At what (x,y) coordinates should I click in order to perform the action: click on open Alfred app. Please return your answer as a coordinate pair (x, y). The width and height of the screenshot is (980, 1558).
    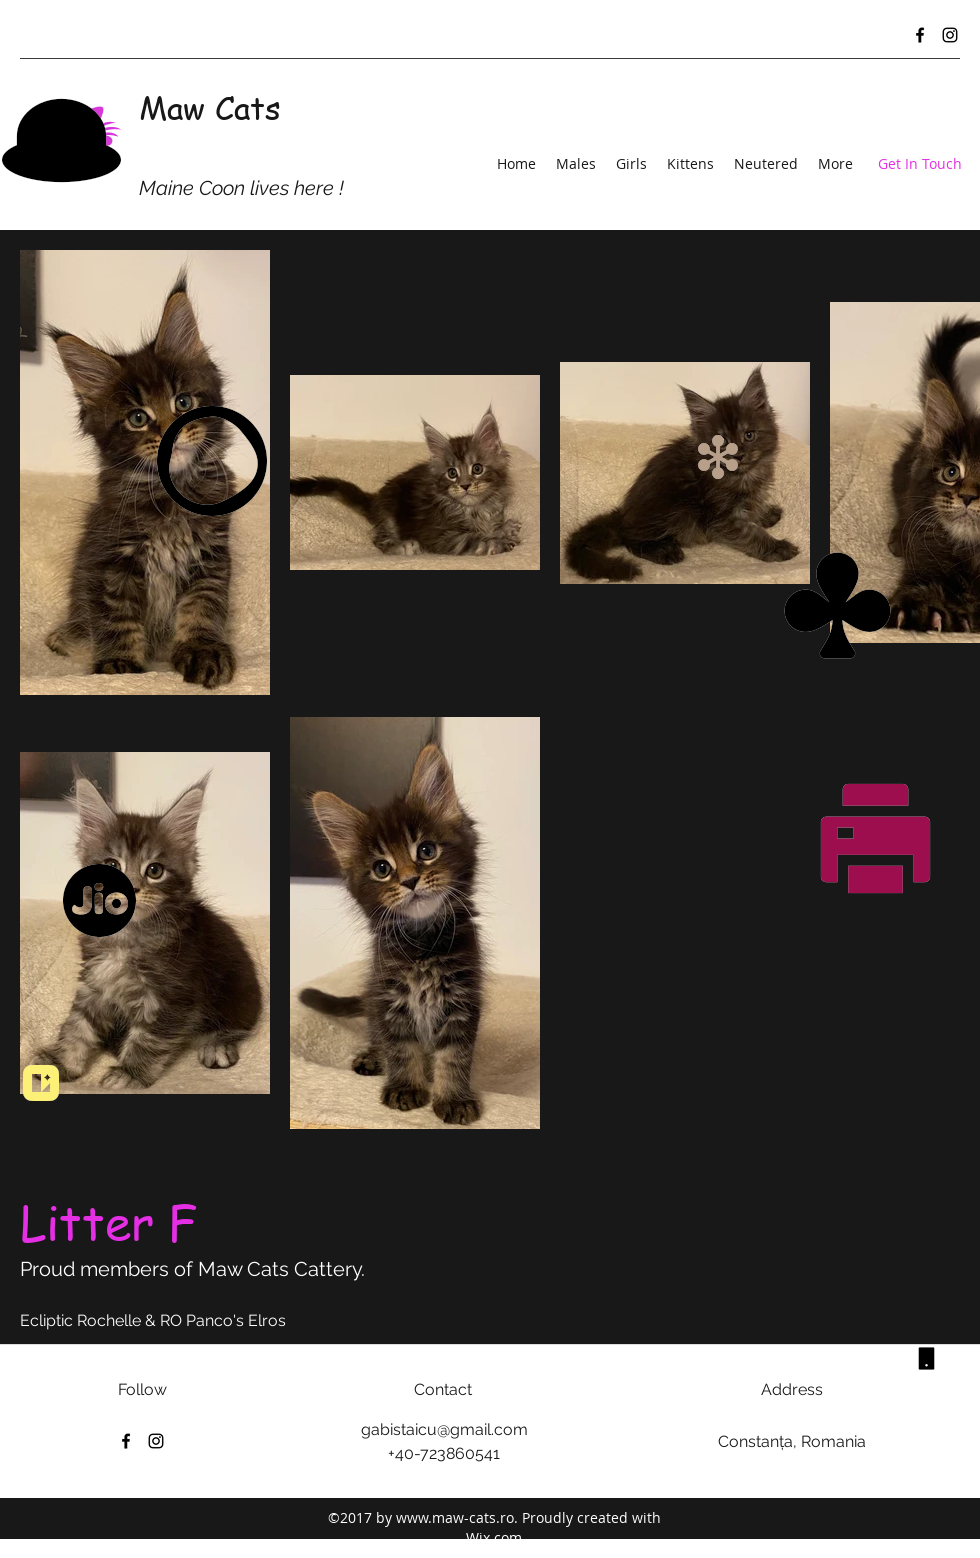
    Looking at the image, I should click on (61, 140).